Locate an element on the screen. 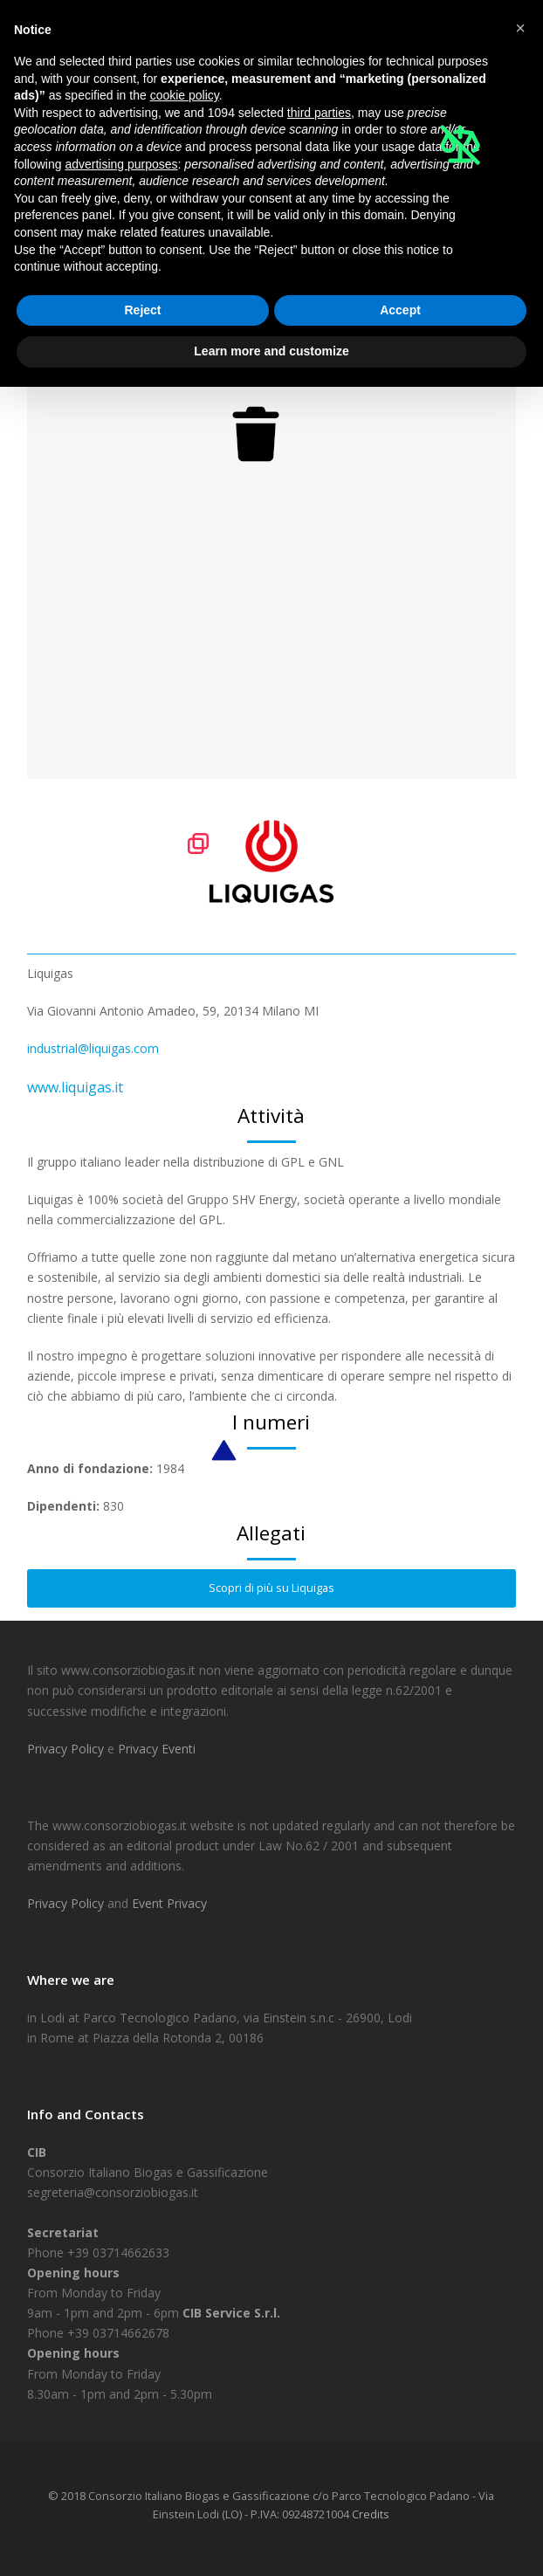 The width and height of the screenshot is (543, 2576). view overlapping layers or intersecting objects is located at coordinates (198, 844).